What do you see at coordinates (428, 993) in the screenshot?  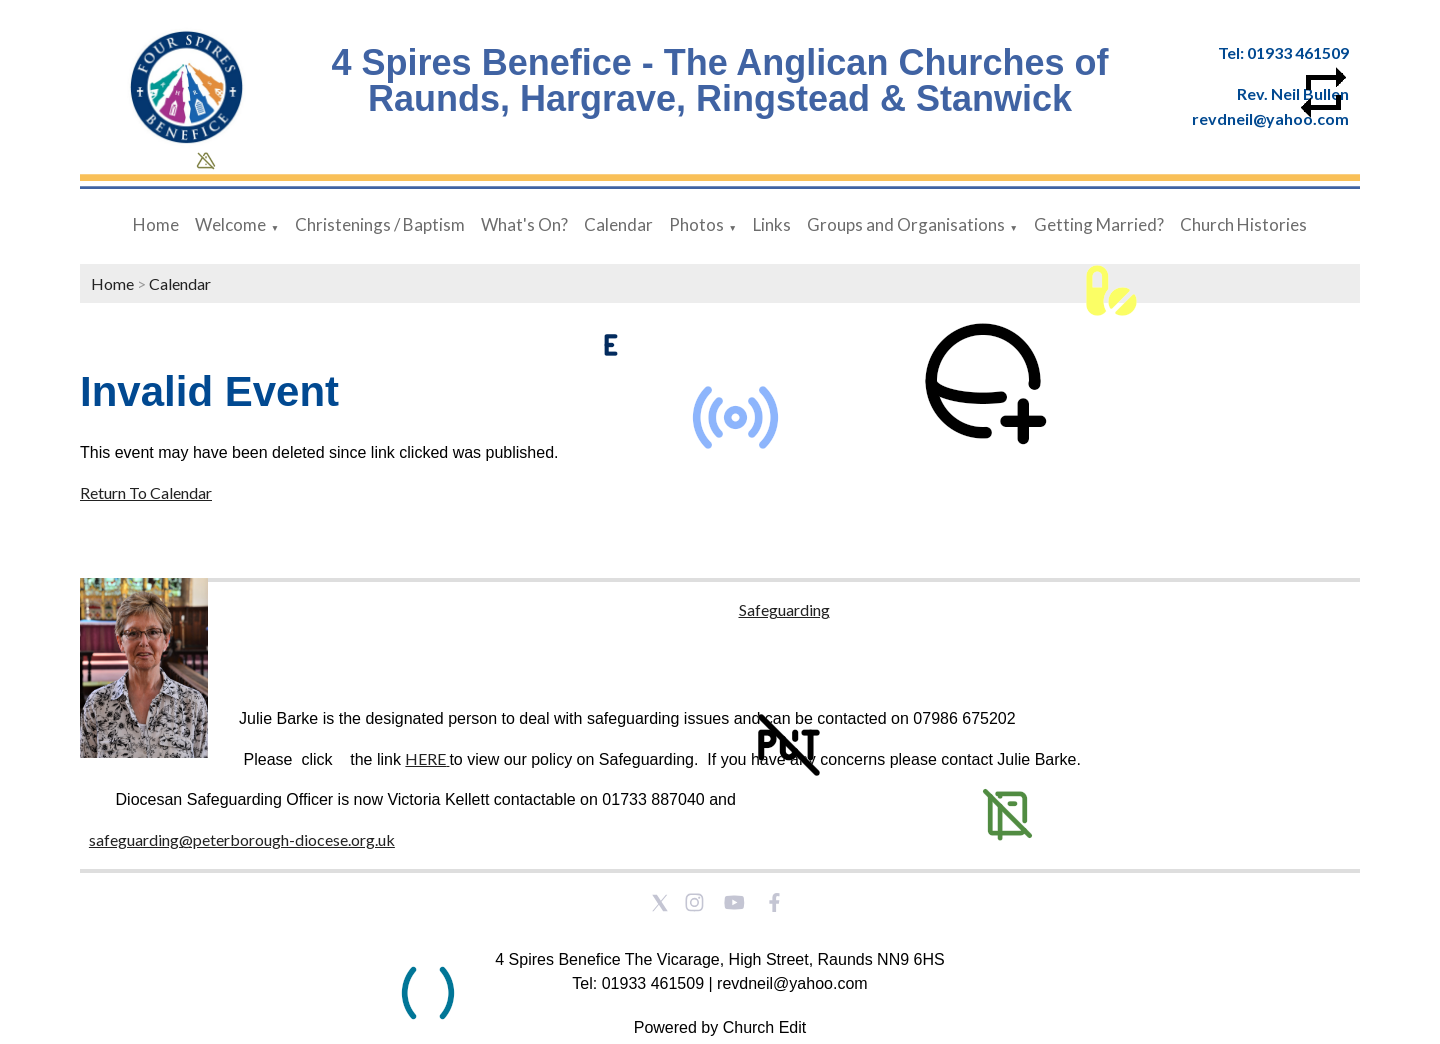 I see `insert parentheses in text editor` at bounding box center [428, 993].